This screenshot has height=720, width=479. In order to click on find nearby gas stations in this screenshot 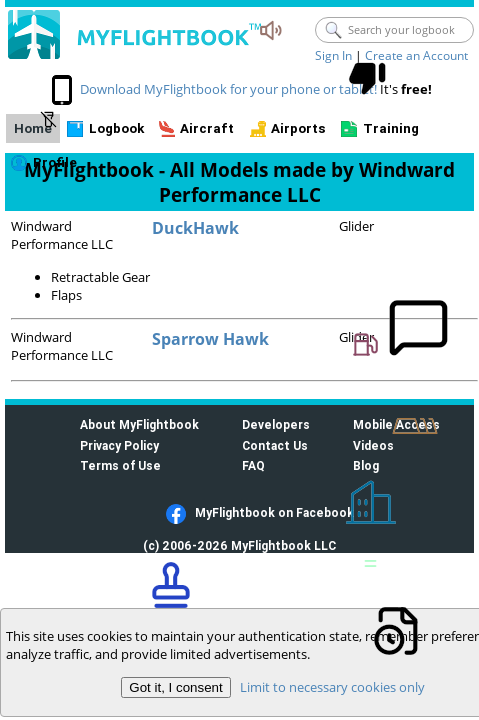, I will do `click(365, 344)`.